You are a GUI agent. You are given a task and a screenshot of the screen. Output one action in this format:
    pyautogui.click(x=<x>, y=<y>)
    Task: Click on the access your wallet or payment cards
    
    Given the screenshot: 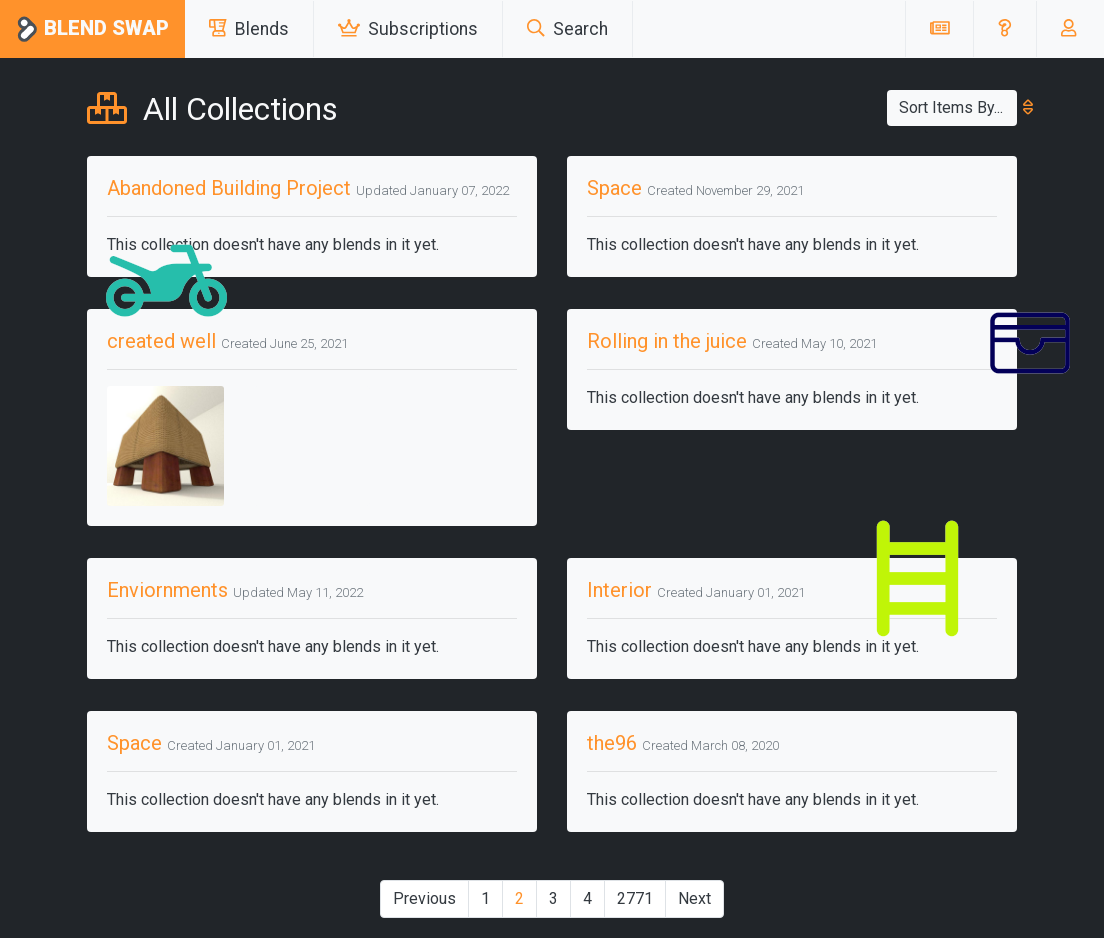 What is the action you would take?
    pyautogui.click(x=1030, y=343)
    